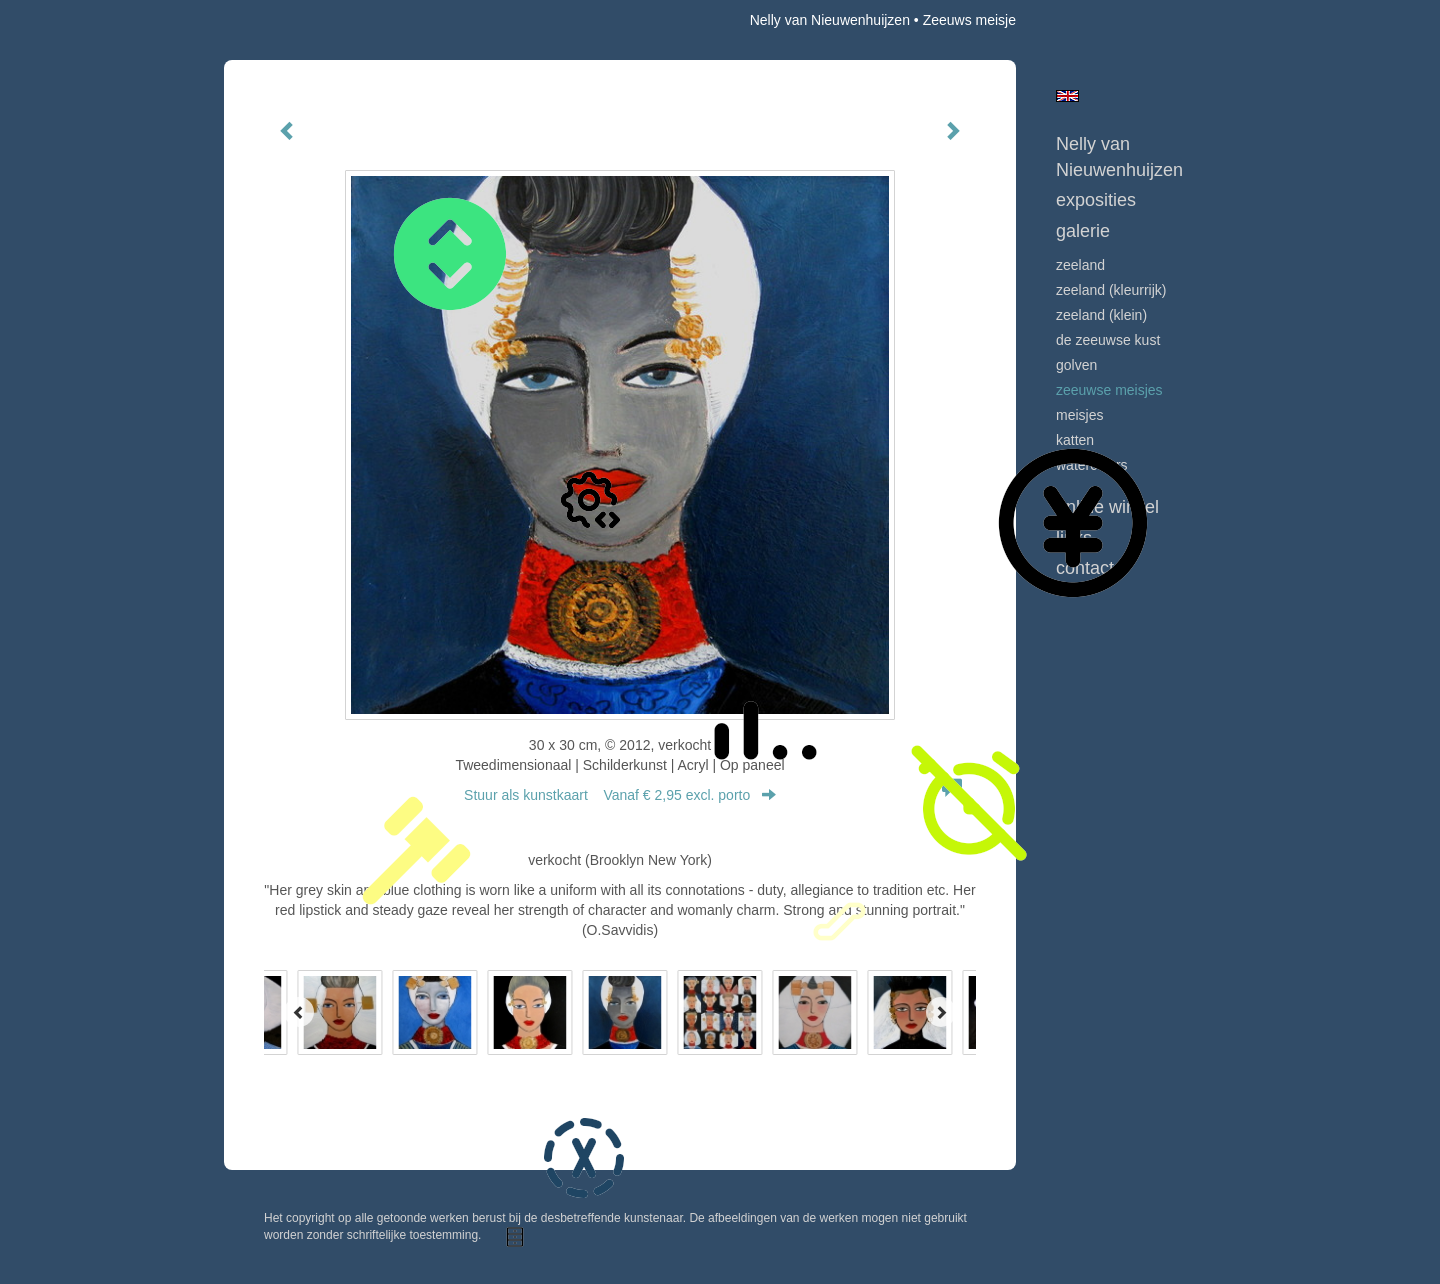 The image size is (1440, 1284). Describe the element at coordinates (413, 854) in the screenshot. I see `access legal terms and conditions` at that location.